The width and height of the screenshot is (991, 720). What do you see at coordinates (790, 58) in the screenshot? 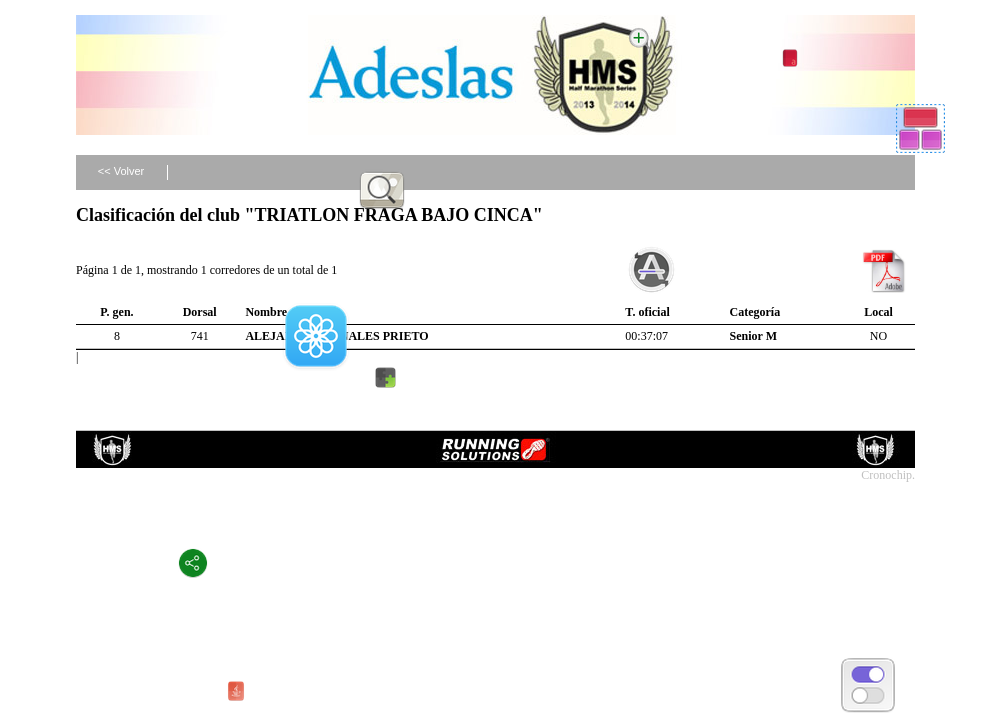
I see `open the dictionary app` at bounding box center [790, 58].